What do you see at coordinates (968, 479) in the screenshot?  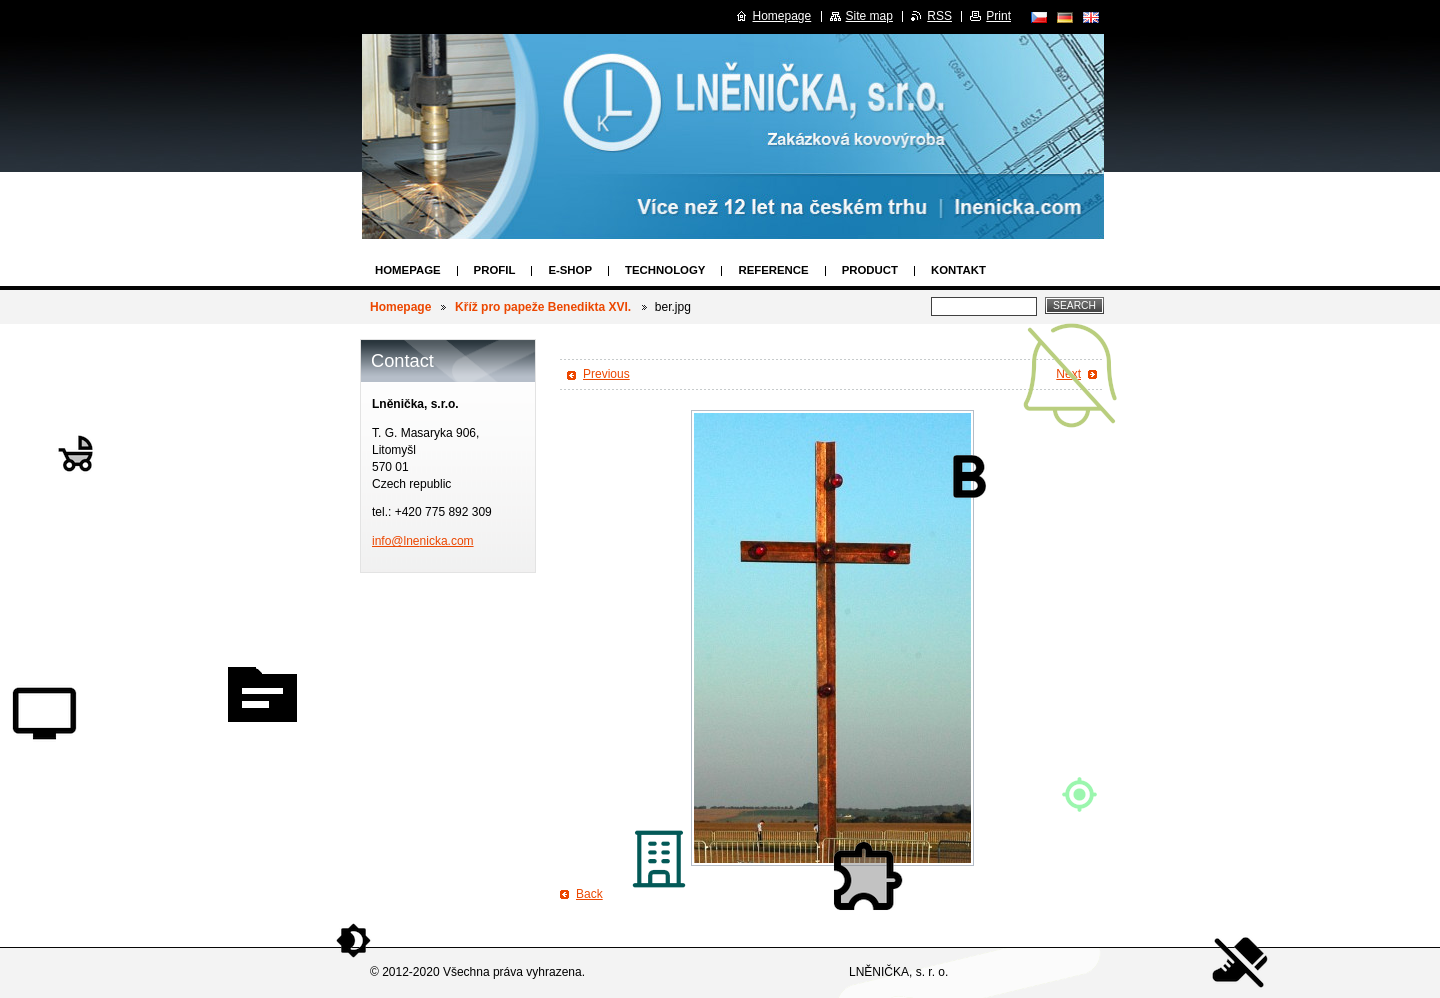 I see `apply bold formatting to selected text` at bounding box center [968, 479].